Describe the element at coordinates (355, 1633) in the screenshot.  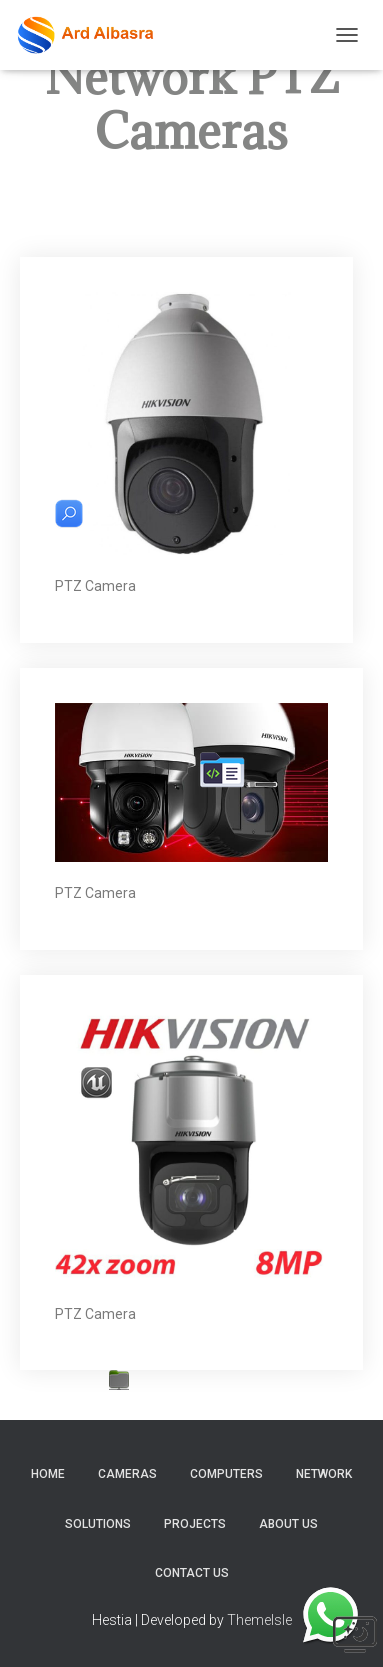
I see `access screensaver settings` at that location.